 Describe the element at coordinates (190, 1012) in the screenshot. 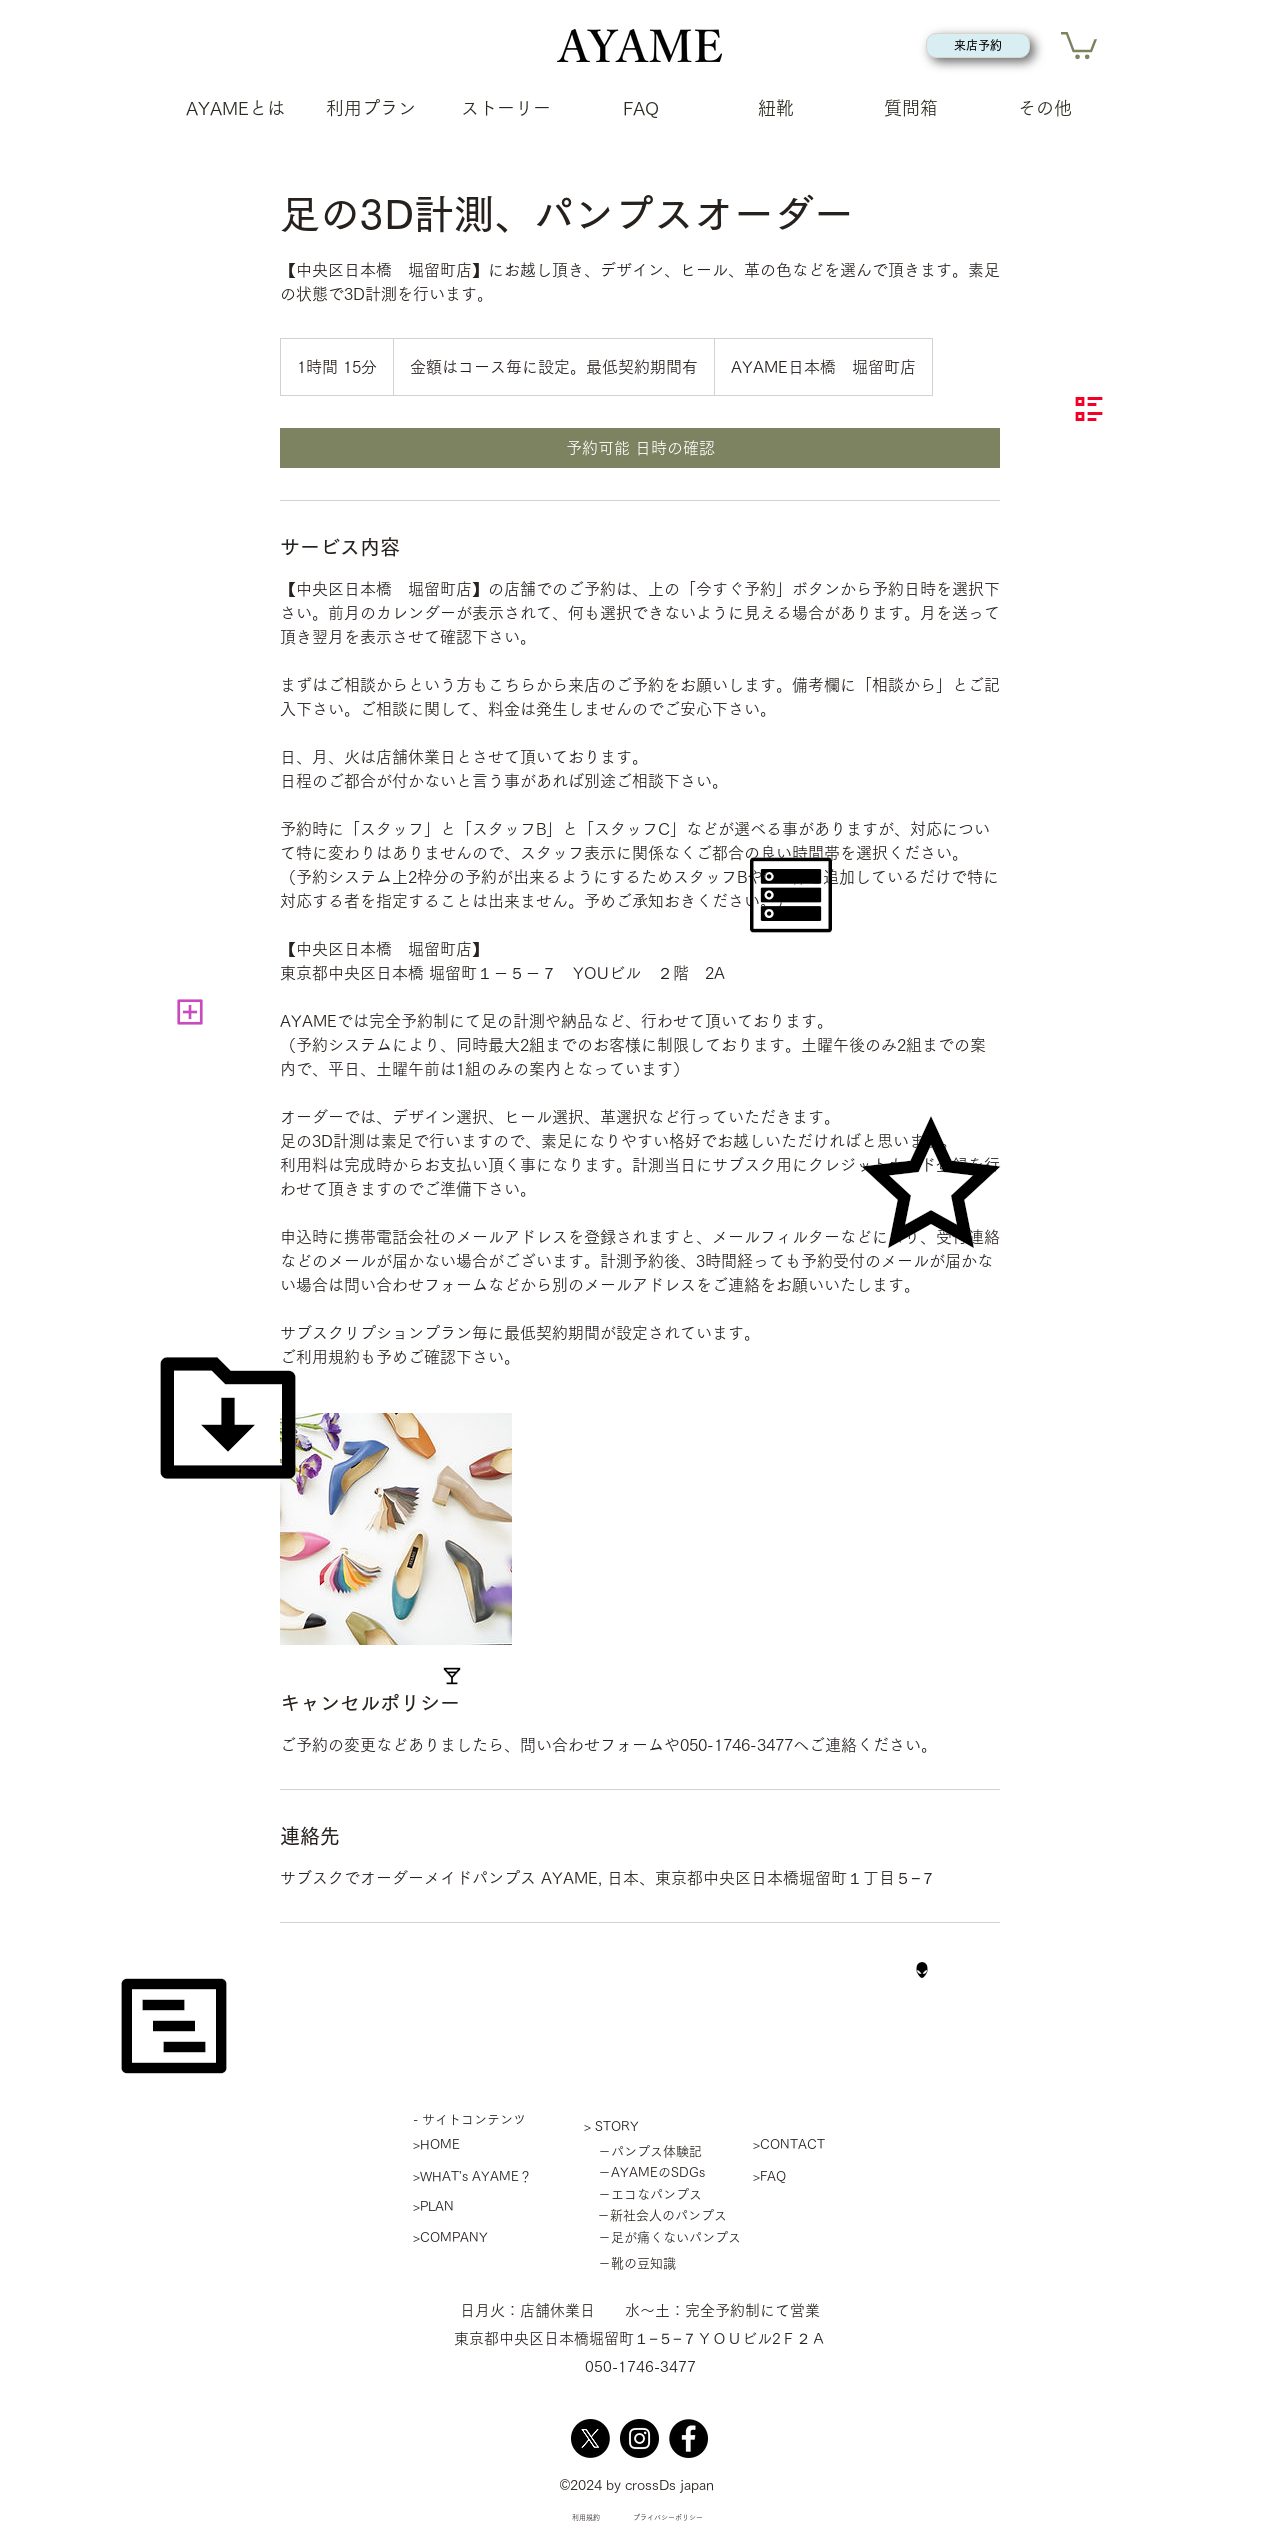

I see `add a new item or create new content` at that location.